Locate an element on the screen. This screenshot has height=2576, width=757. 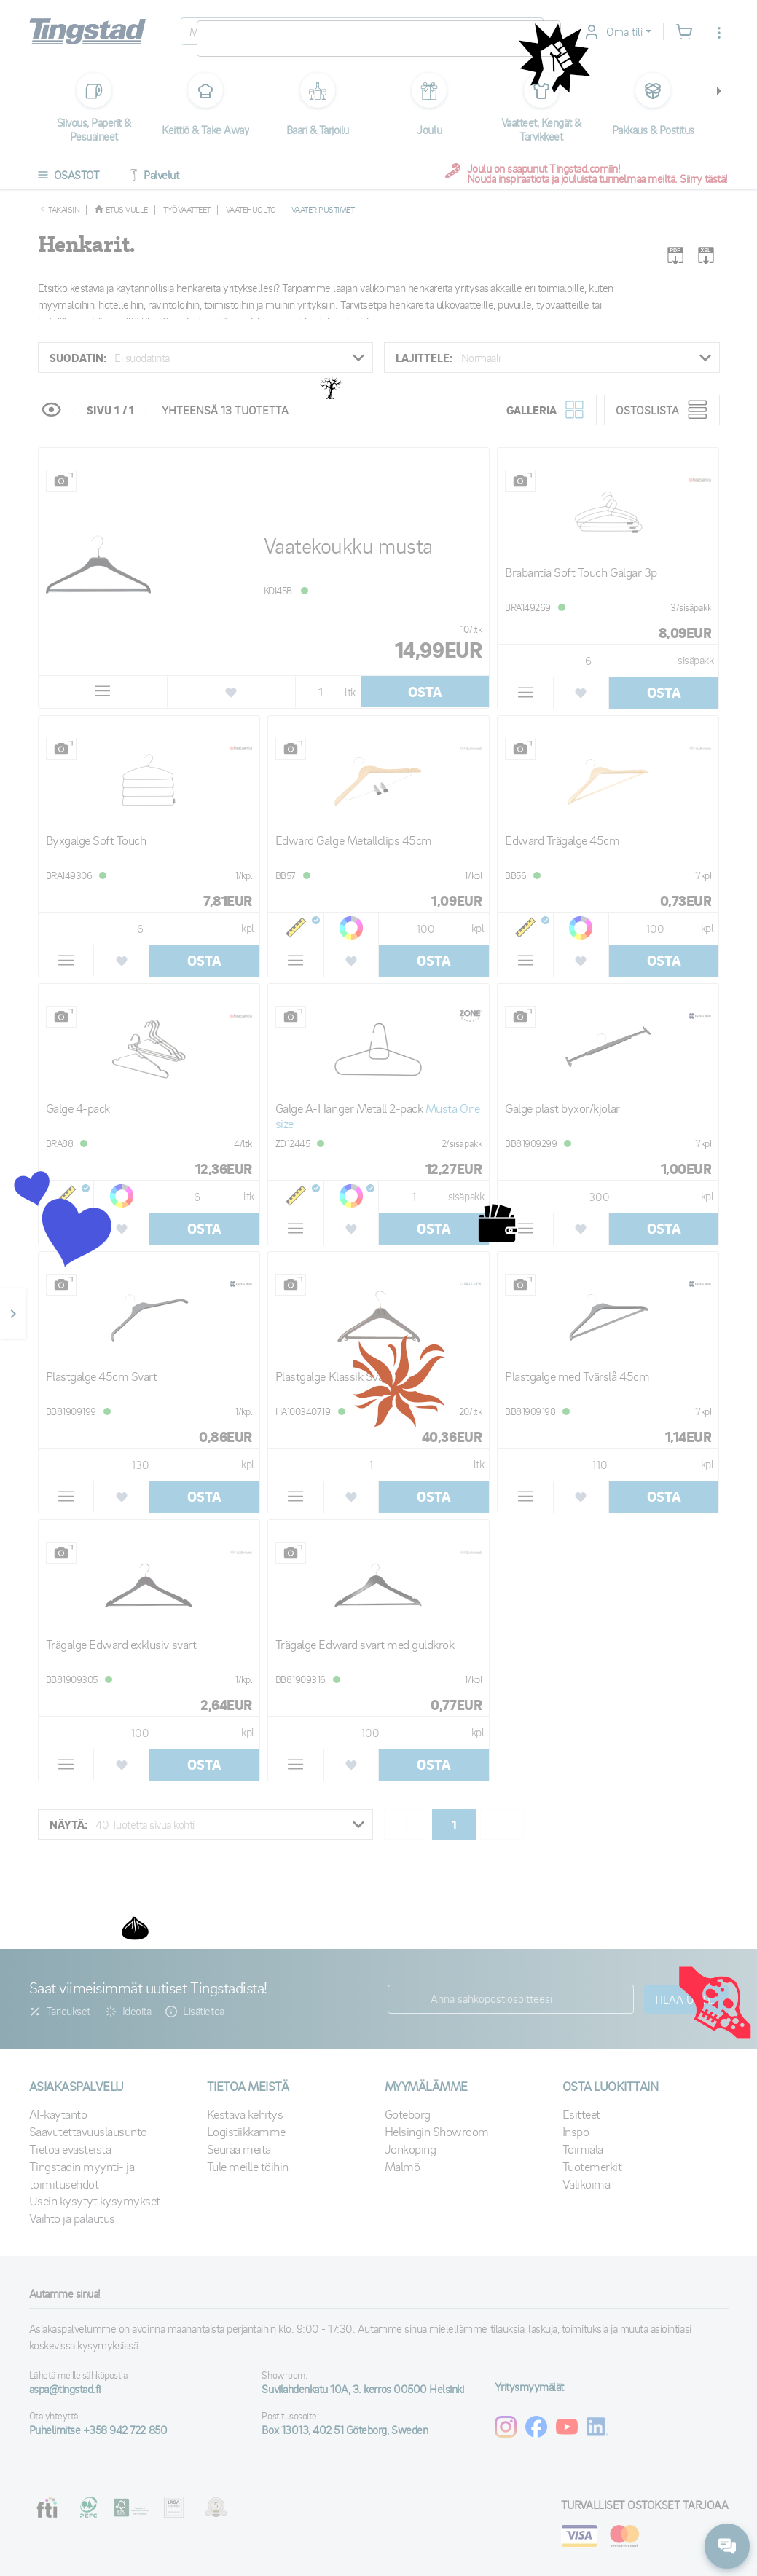
vanilla flavor ingredient or flavoring option is located at coordinates (399, 1380).